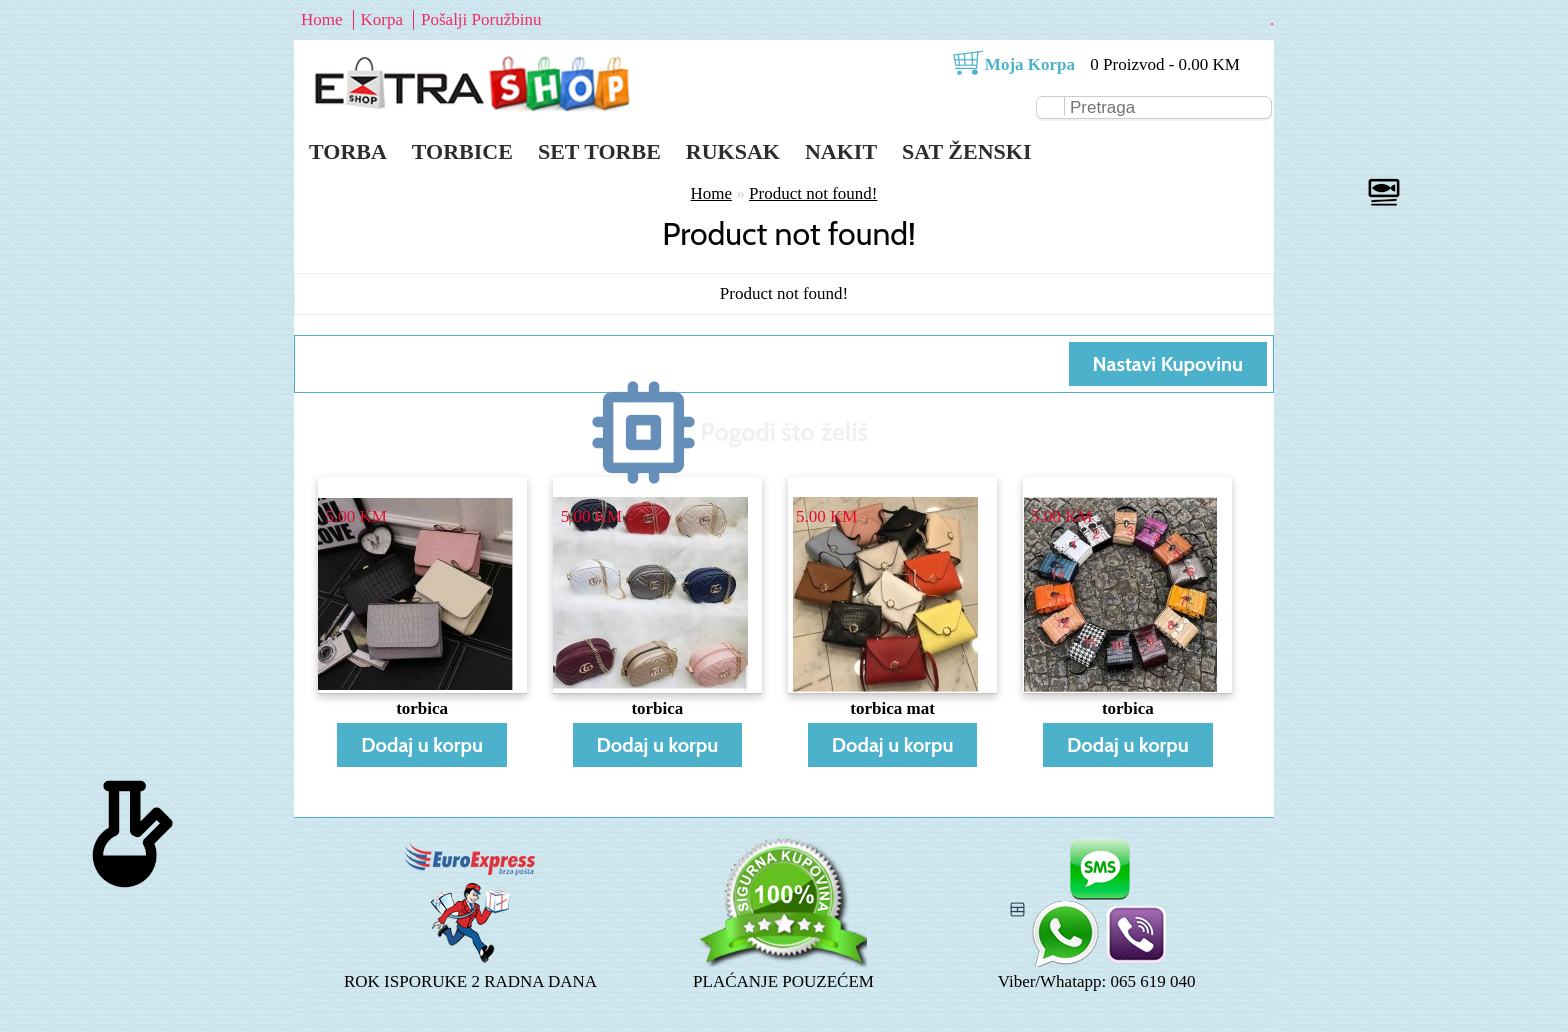 This screenshot has height=1032, width=1568. Describe the element at coordinates (1384, 193) in the screenshot. I see `view set meal or combo options` at that location.